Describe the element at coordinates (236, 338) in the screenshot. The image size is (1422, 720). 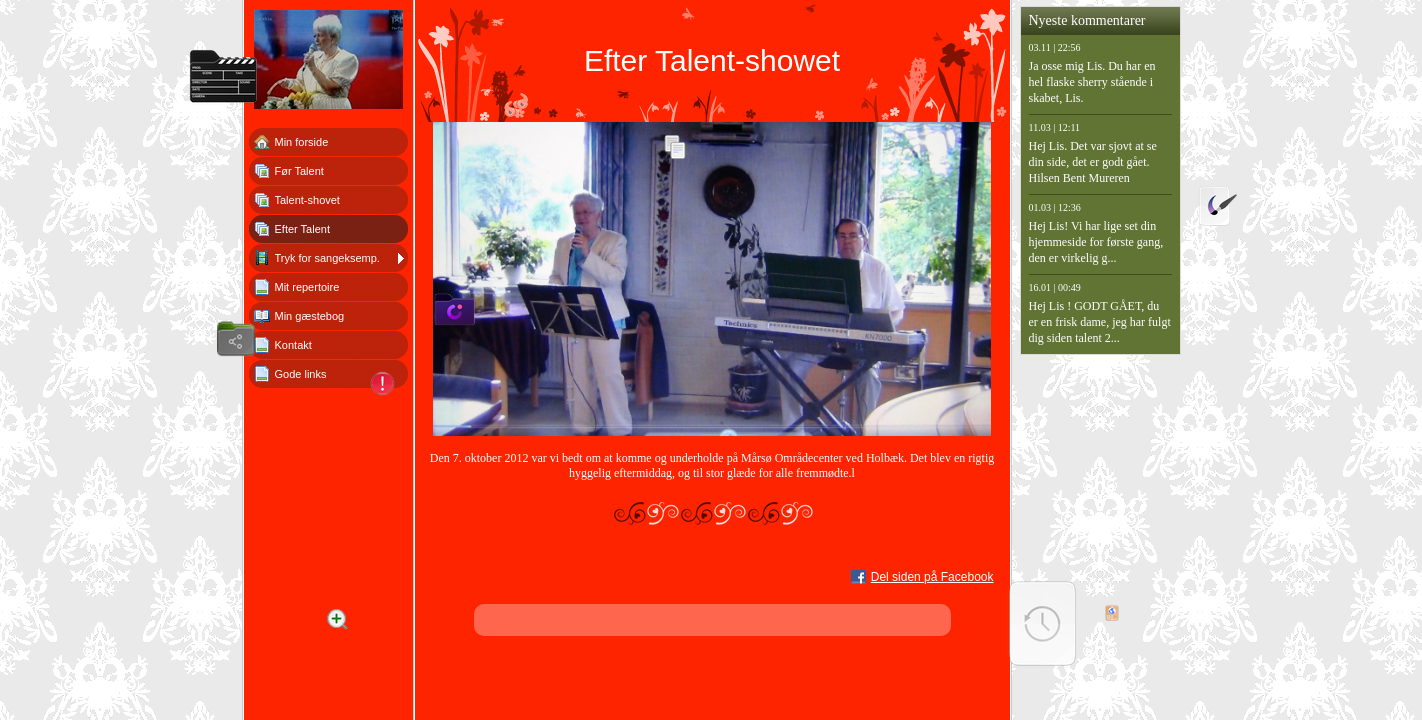
I see `access your public shared folder` at that location.